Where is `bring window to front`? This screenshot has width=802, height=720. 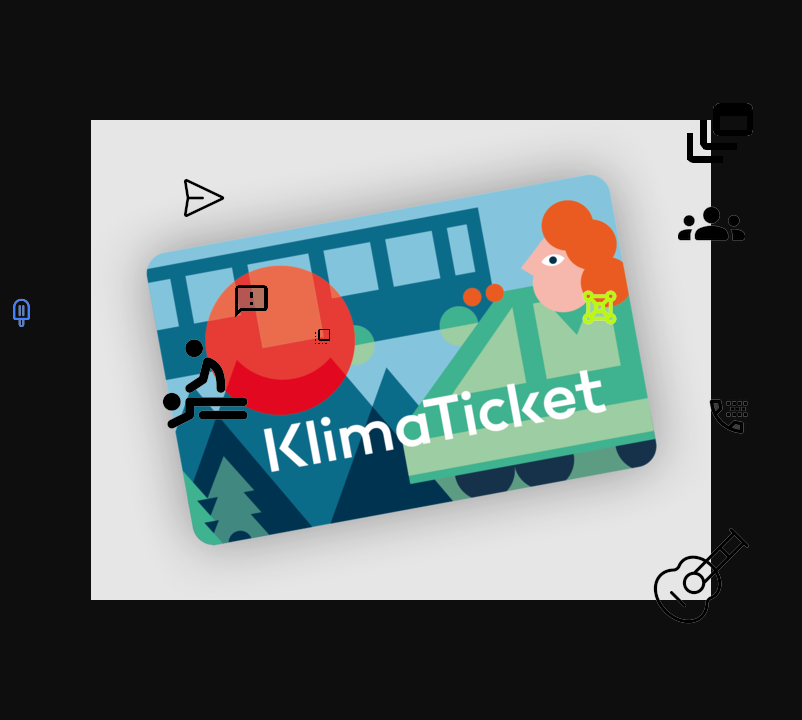 bring window to front is located at coordinates (322, 336).